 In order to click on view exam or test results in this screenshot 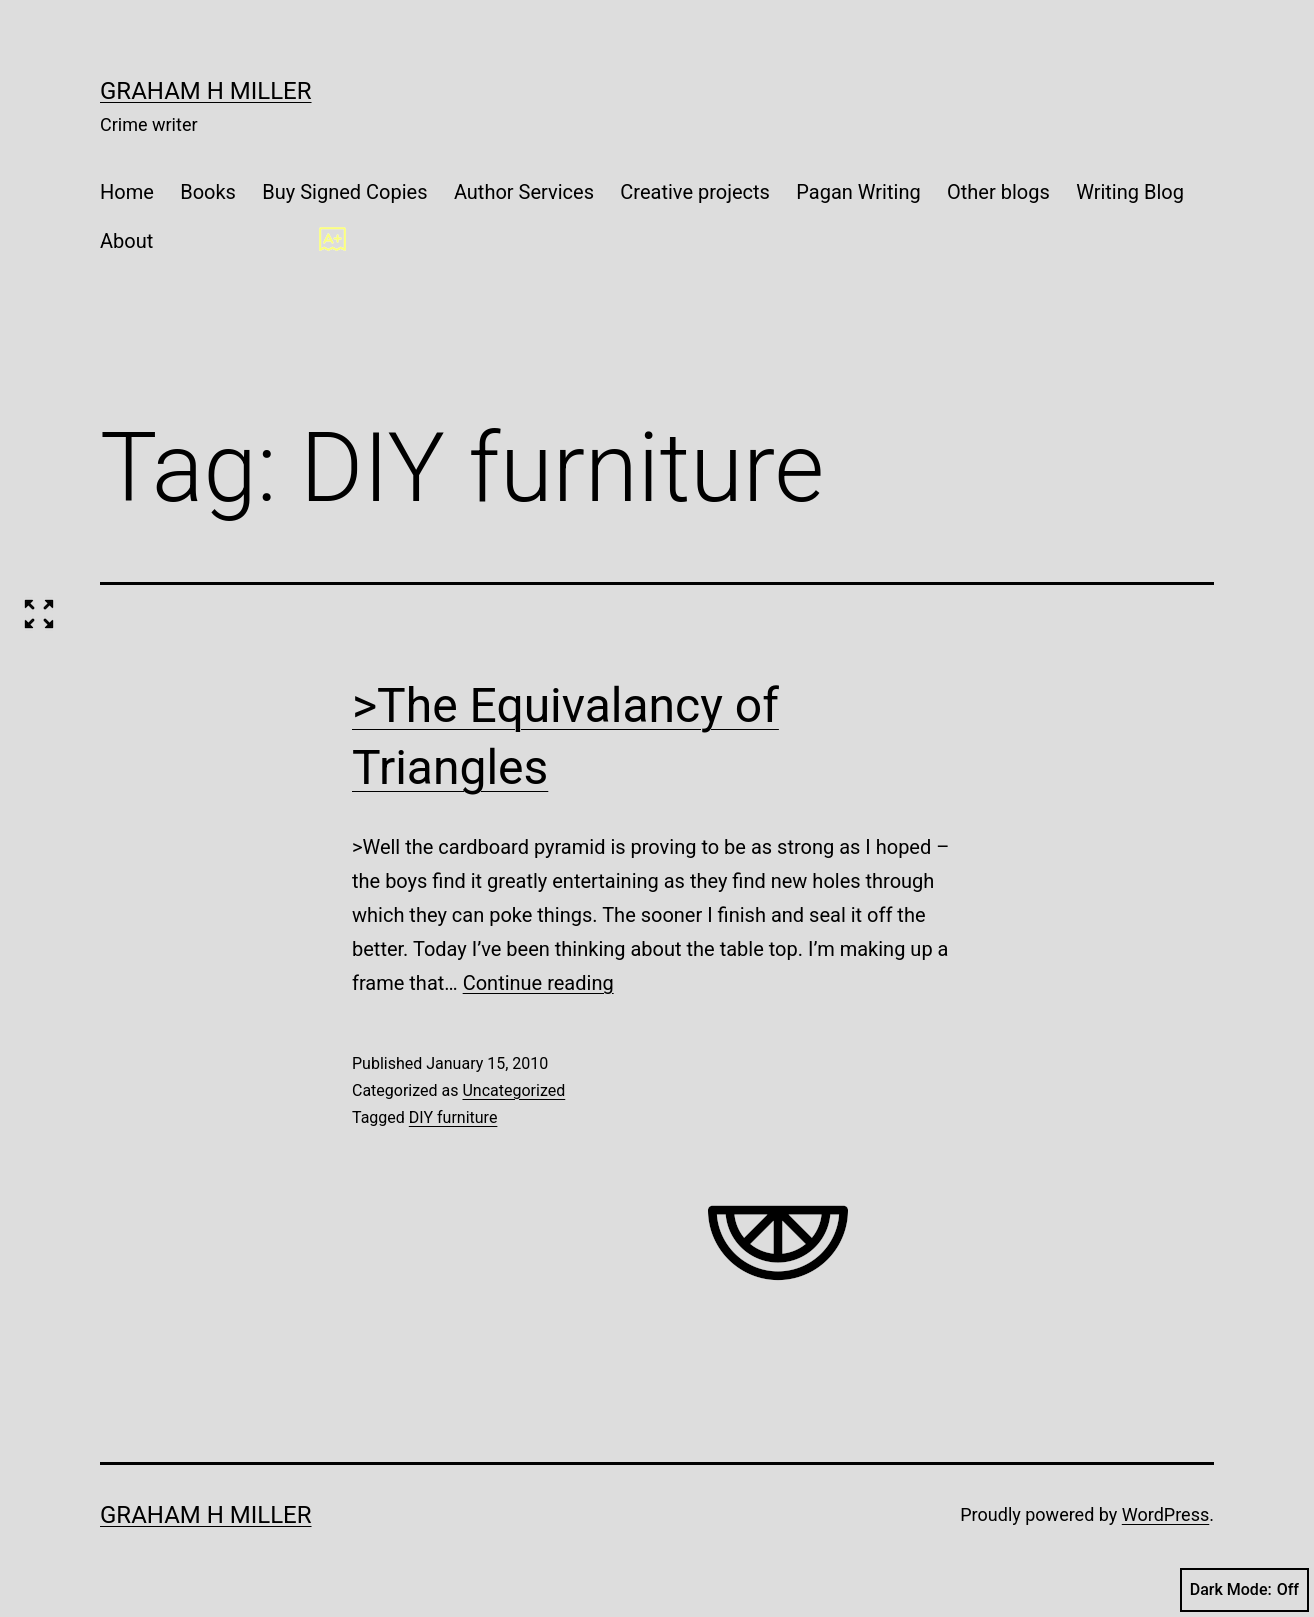, I will do `click(332, 238)`.